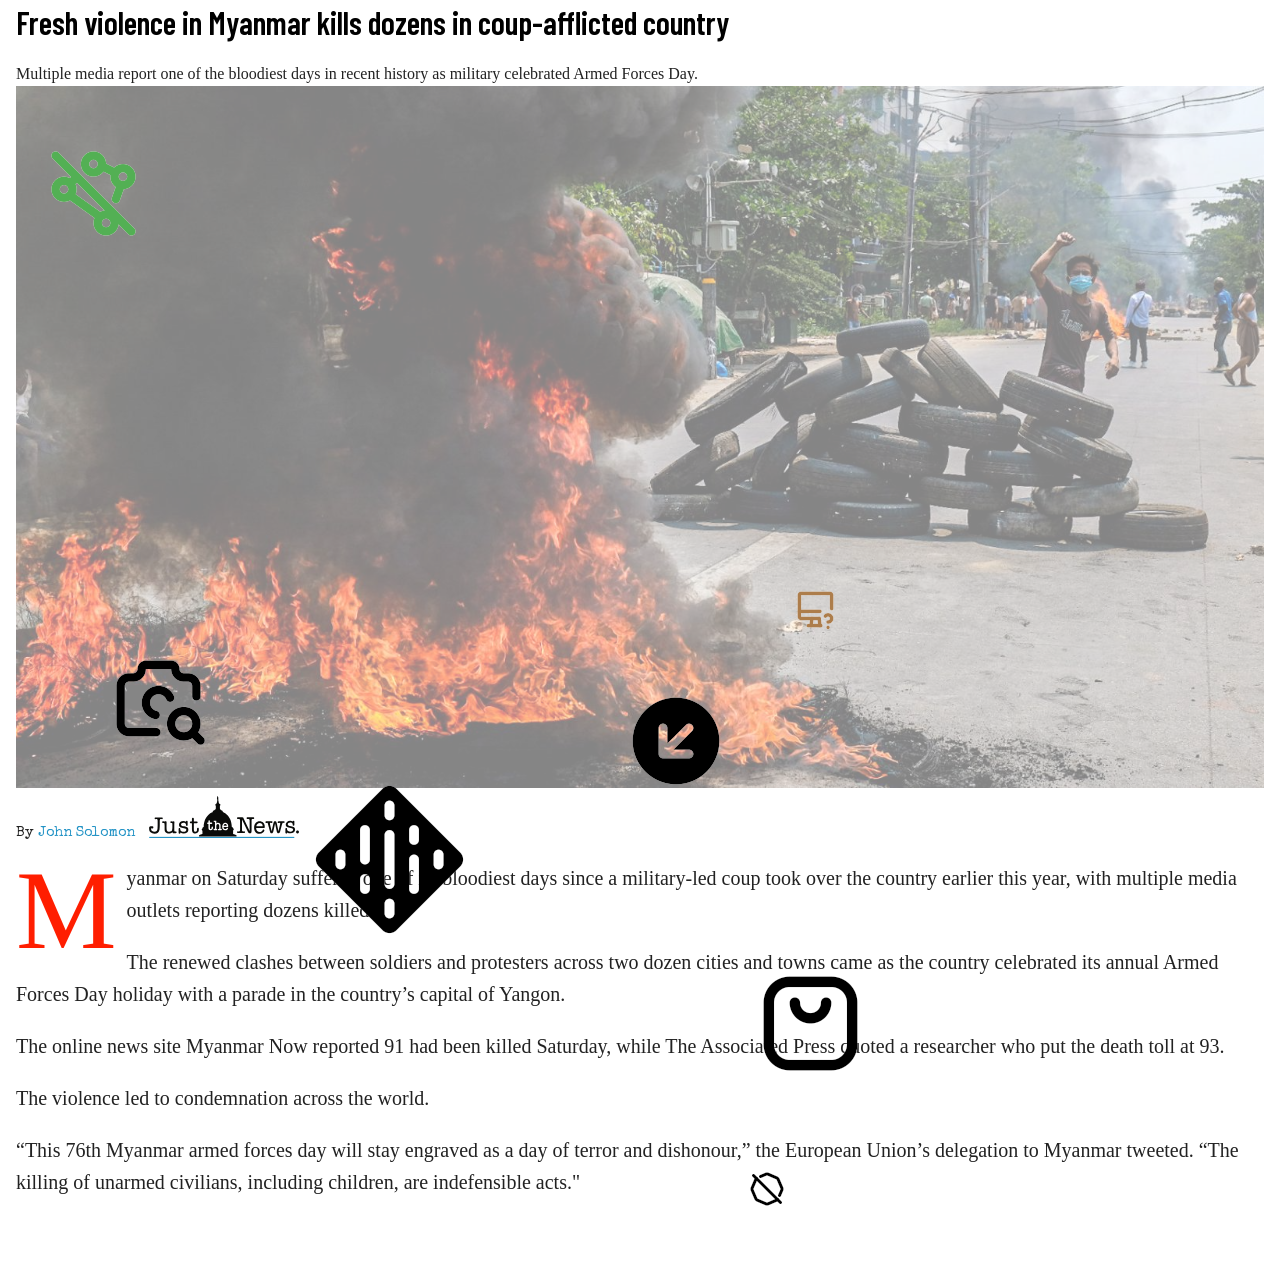 The width and height of the screenshot is (1280, 1282). What do you see at coordinates (158, 698) in the screenshot?
I see `search photos or images` at bounding box center [158, 698].